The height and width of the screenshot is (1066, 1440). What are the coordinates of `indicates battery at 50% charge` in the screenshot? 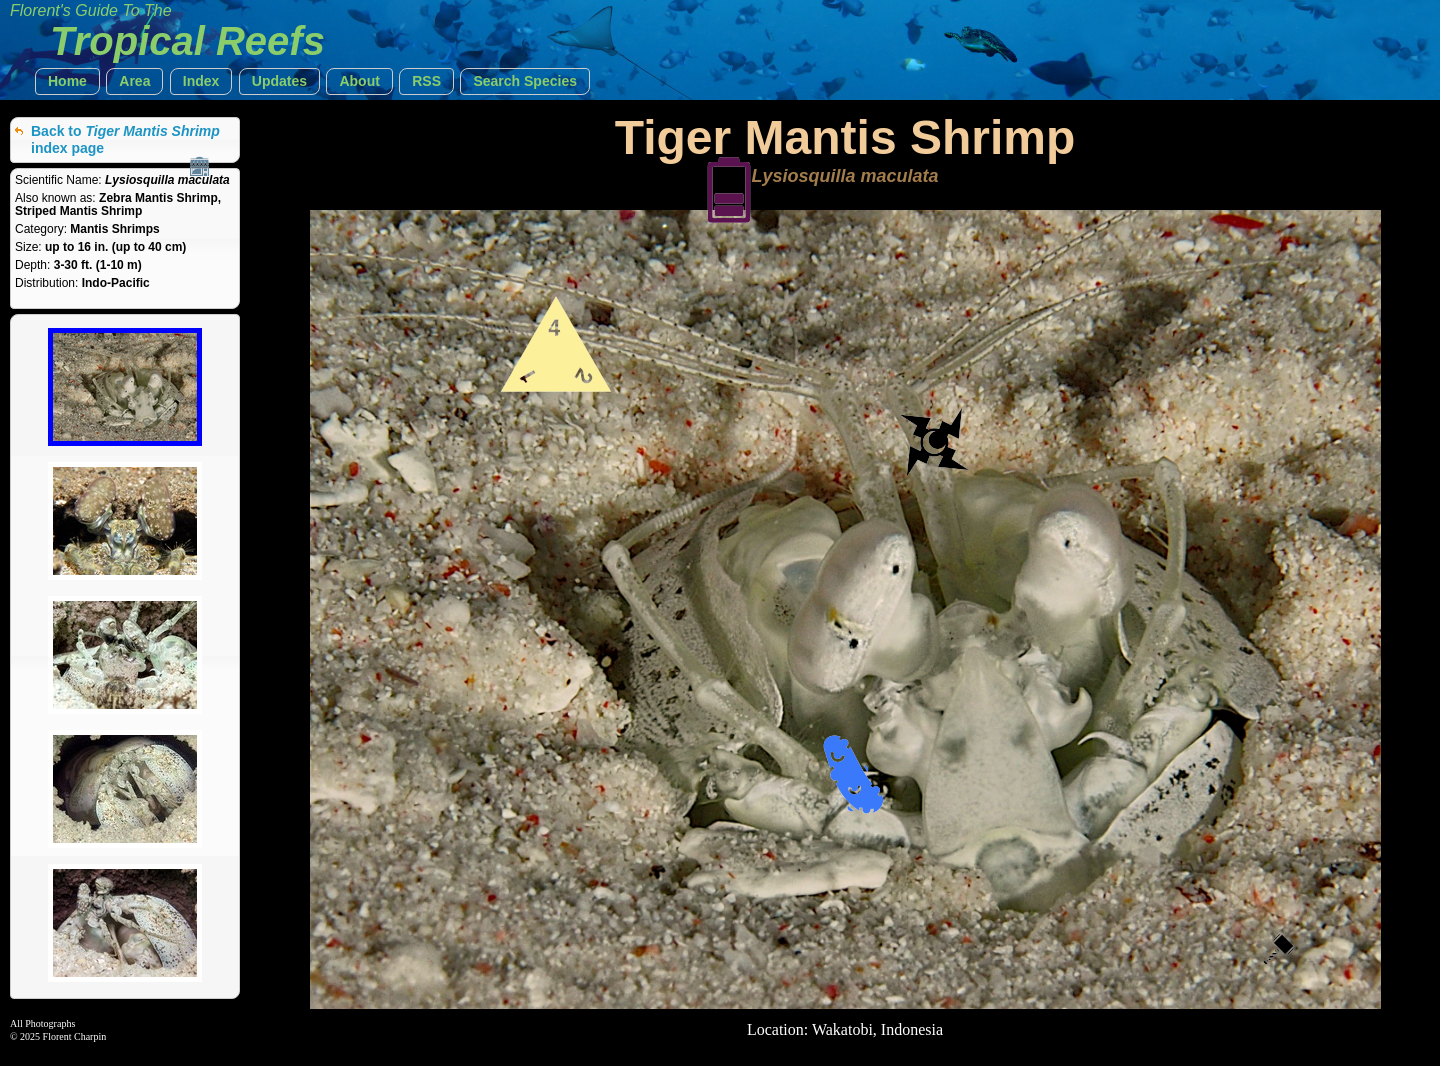 It's located at (729, 190).